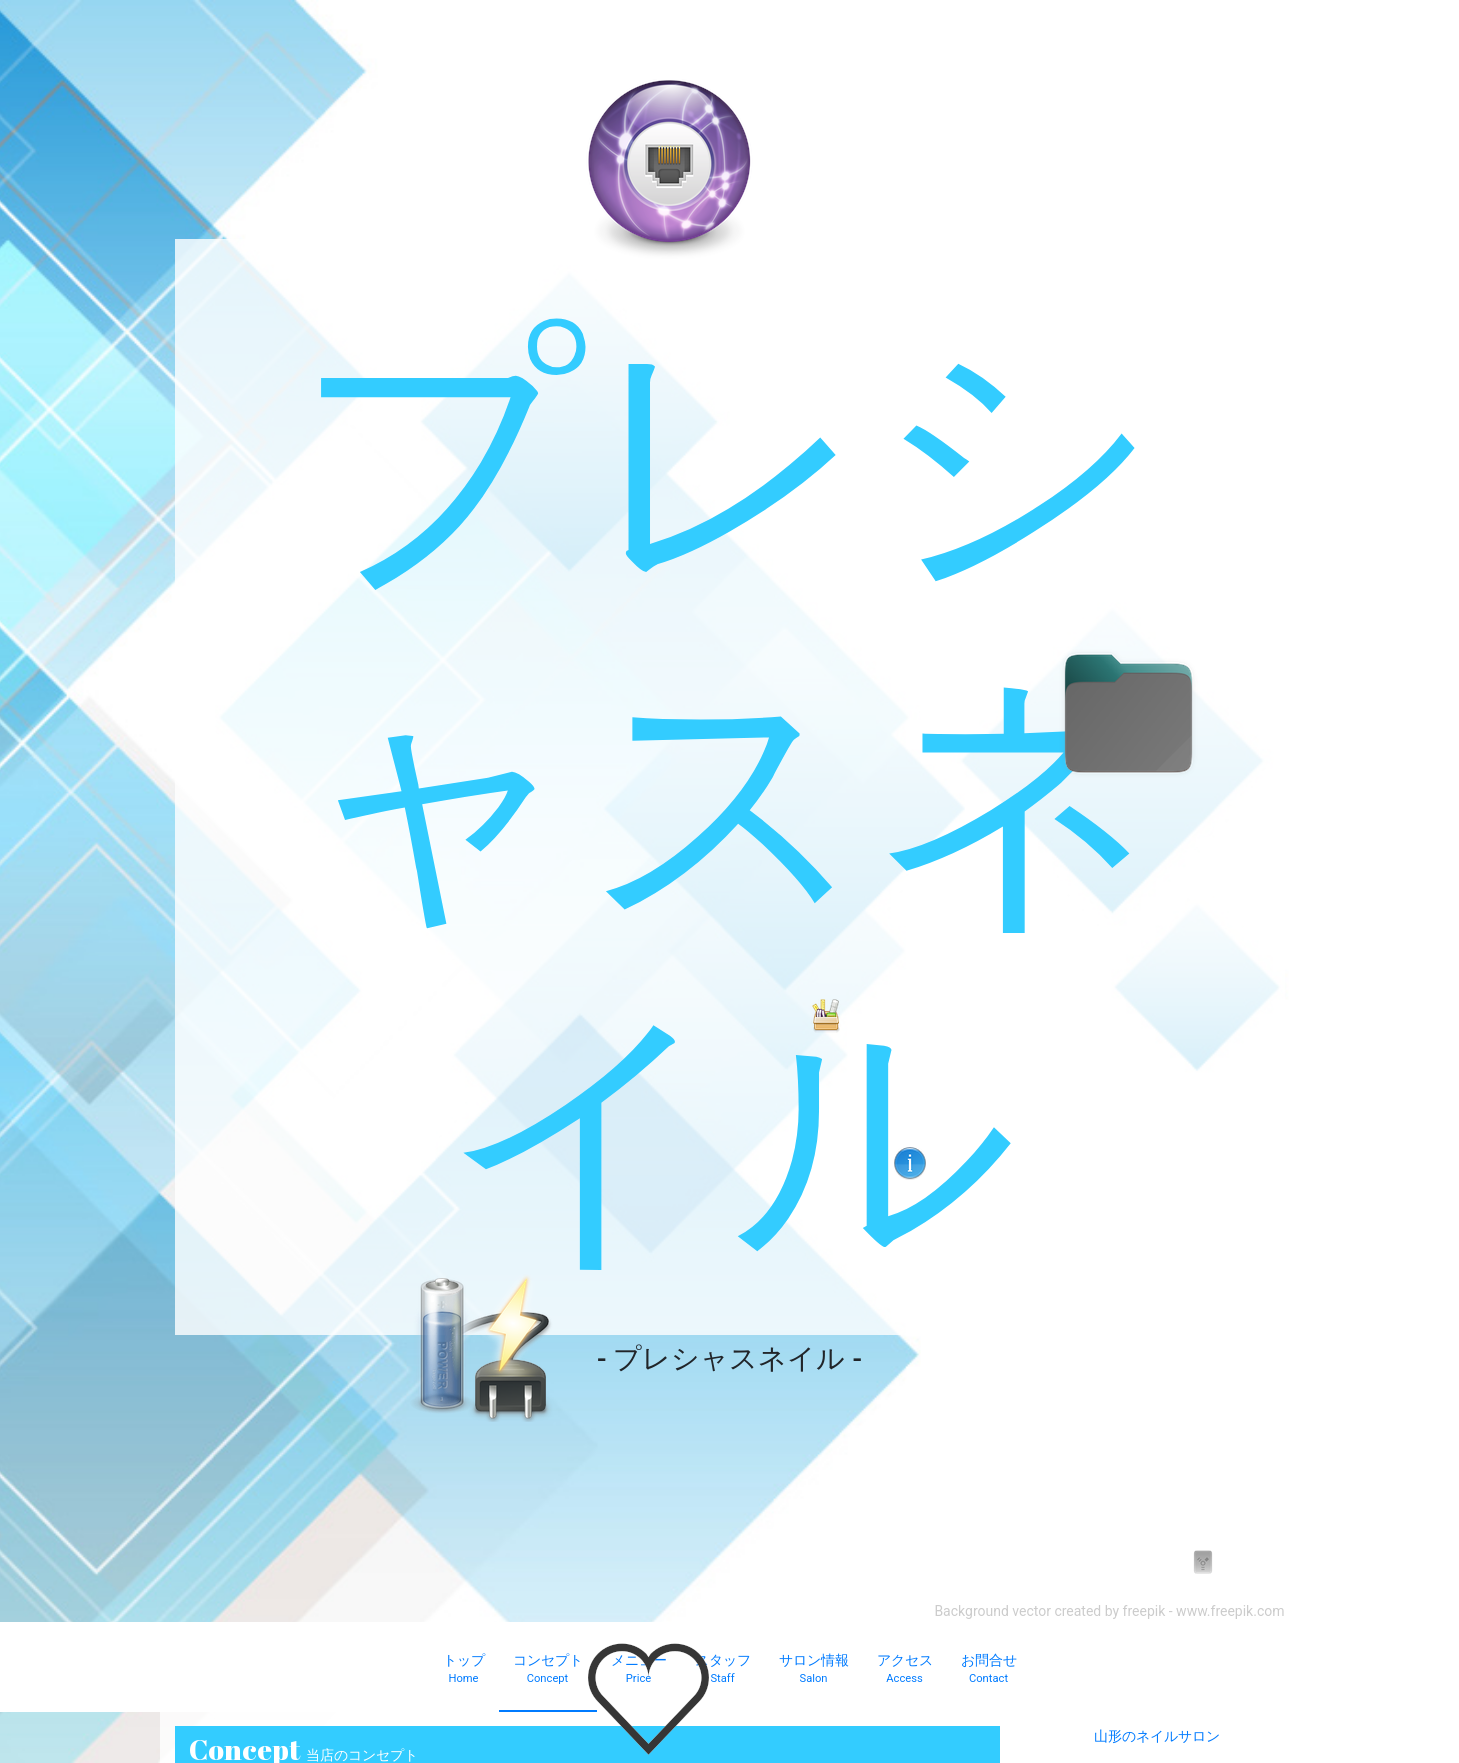 Image resolution: width=1459 pixels, height=1763 pixels. Describe the element at coordinates (670, 172) in the screenshot. I see `connect to a network` at that location.